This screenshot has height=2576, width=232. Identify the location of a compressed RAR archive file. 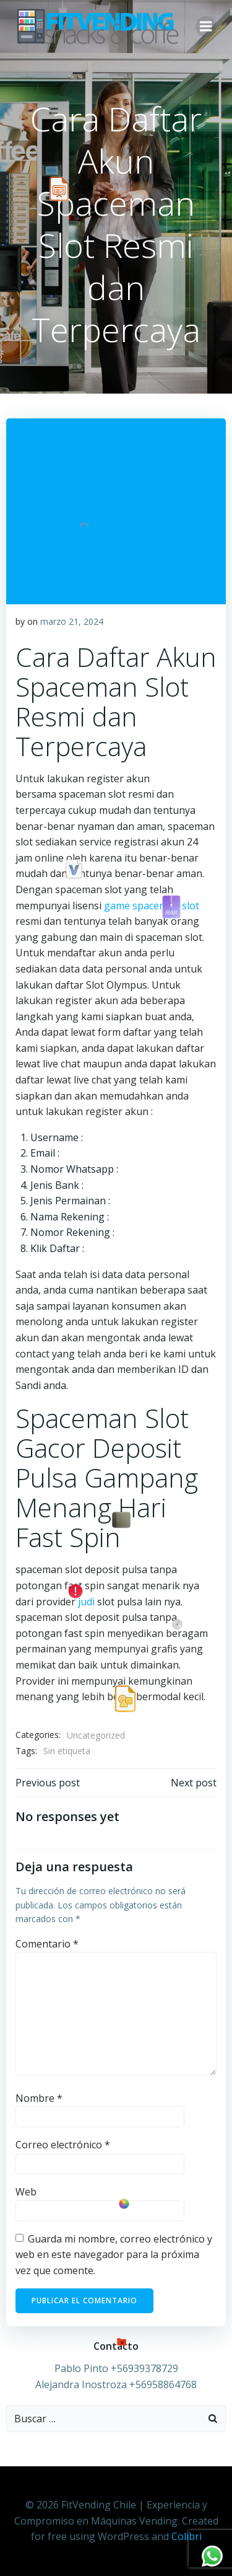
(171, 907).